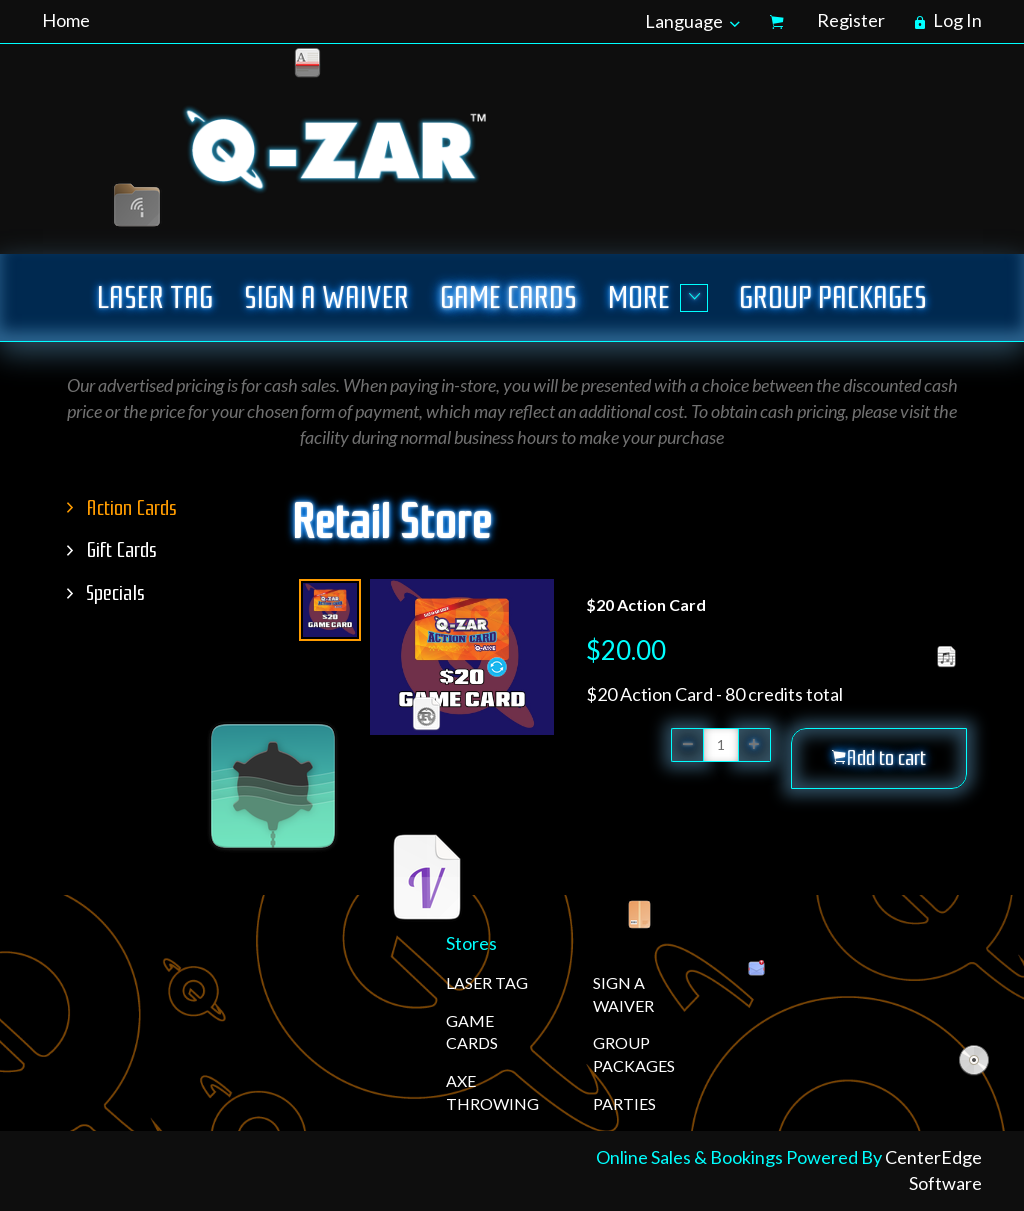 The height and width of the screenshot is (1211, 1024). I want to click on open insync cloud sync folder, so click(137, 205).